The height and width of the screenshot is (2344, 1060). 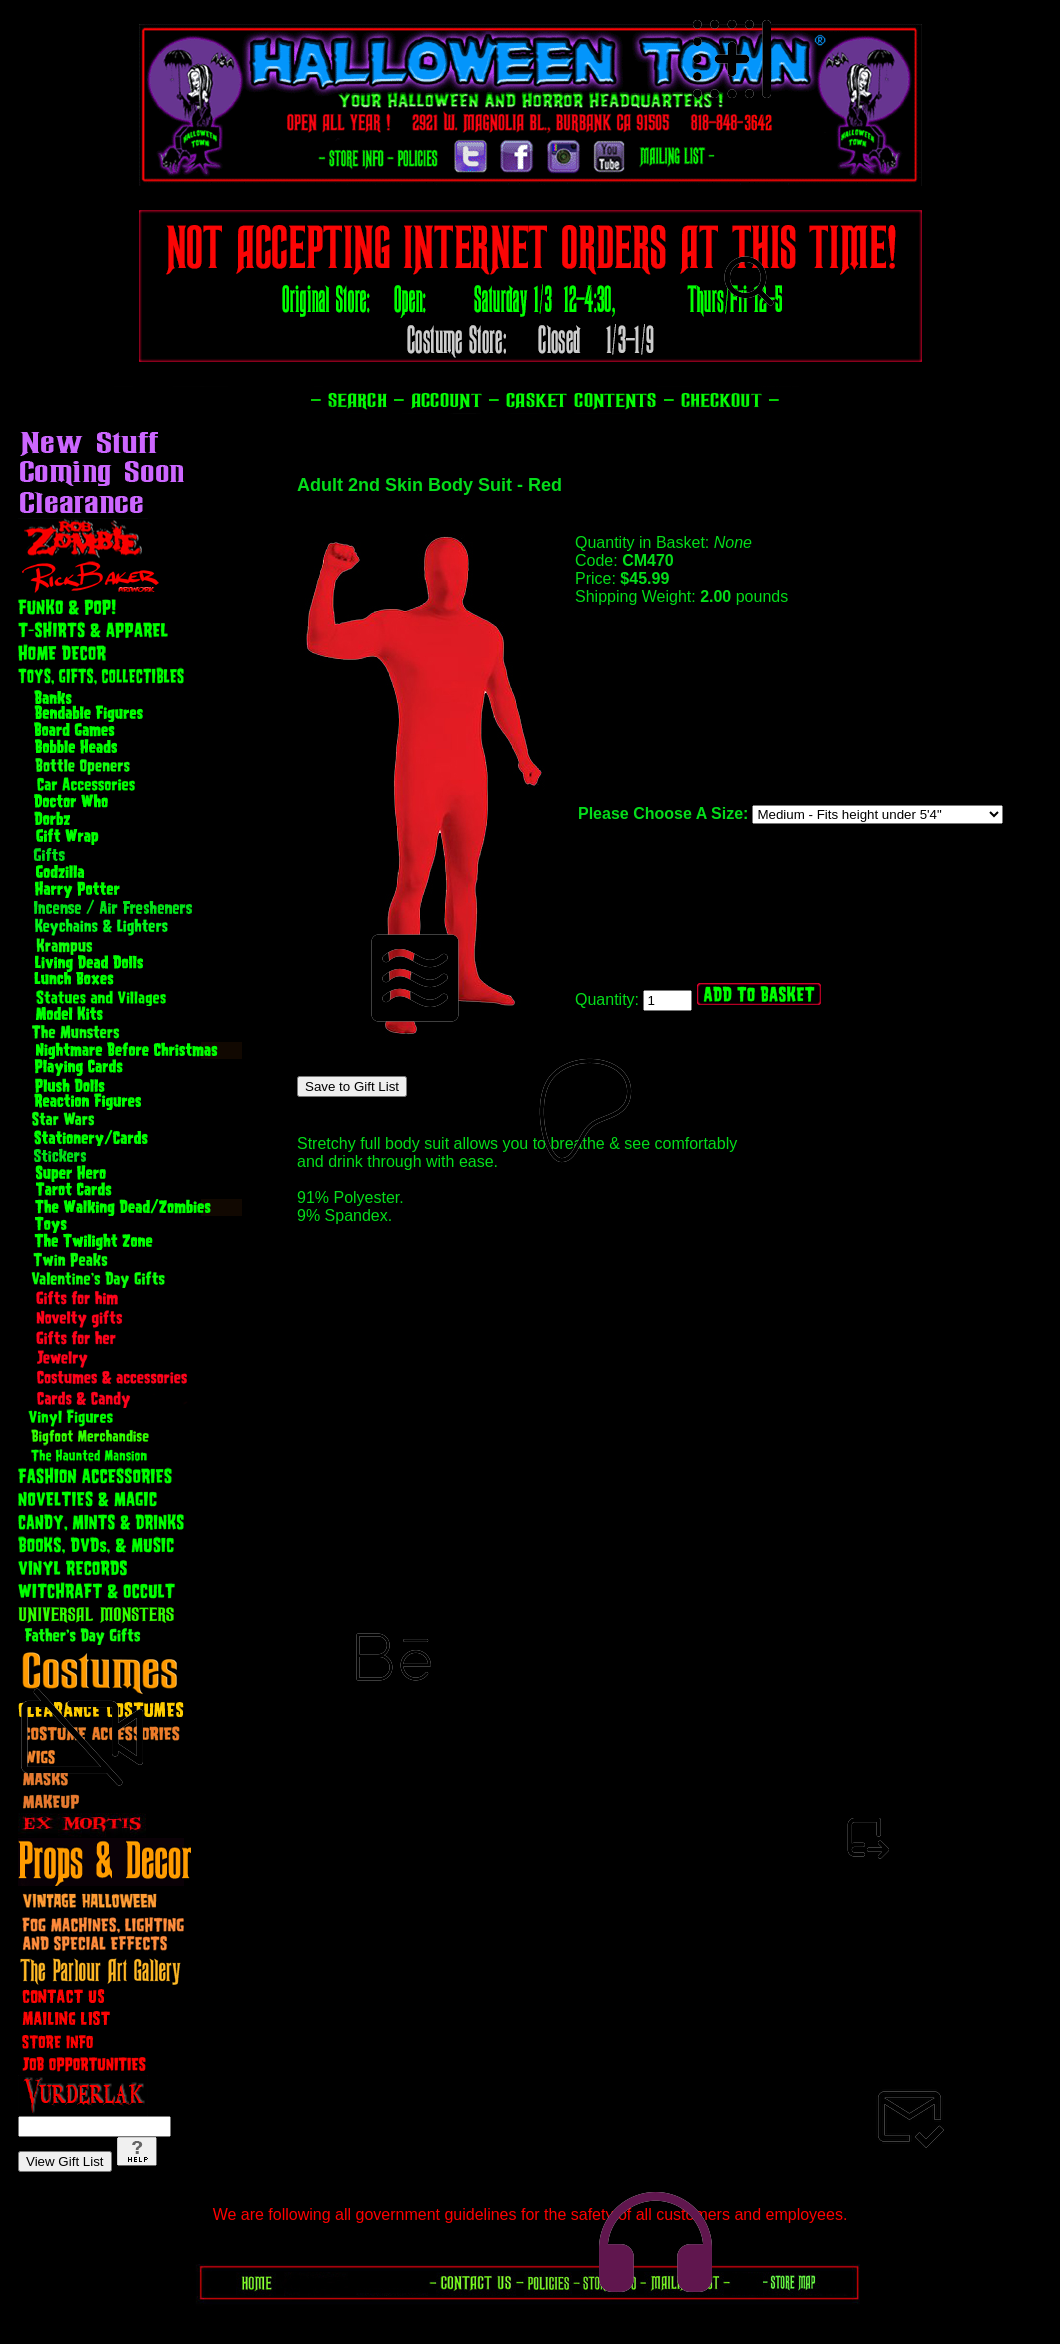 I want to click on mark an email as read, so click(x=909, y=2116).